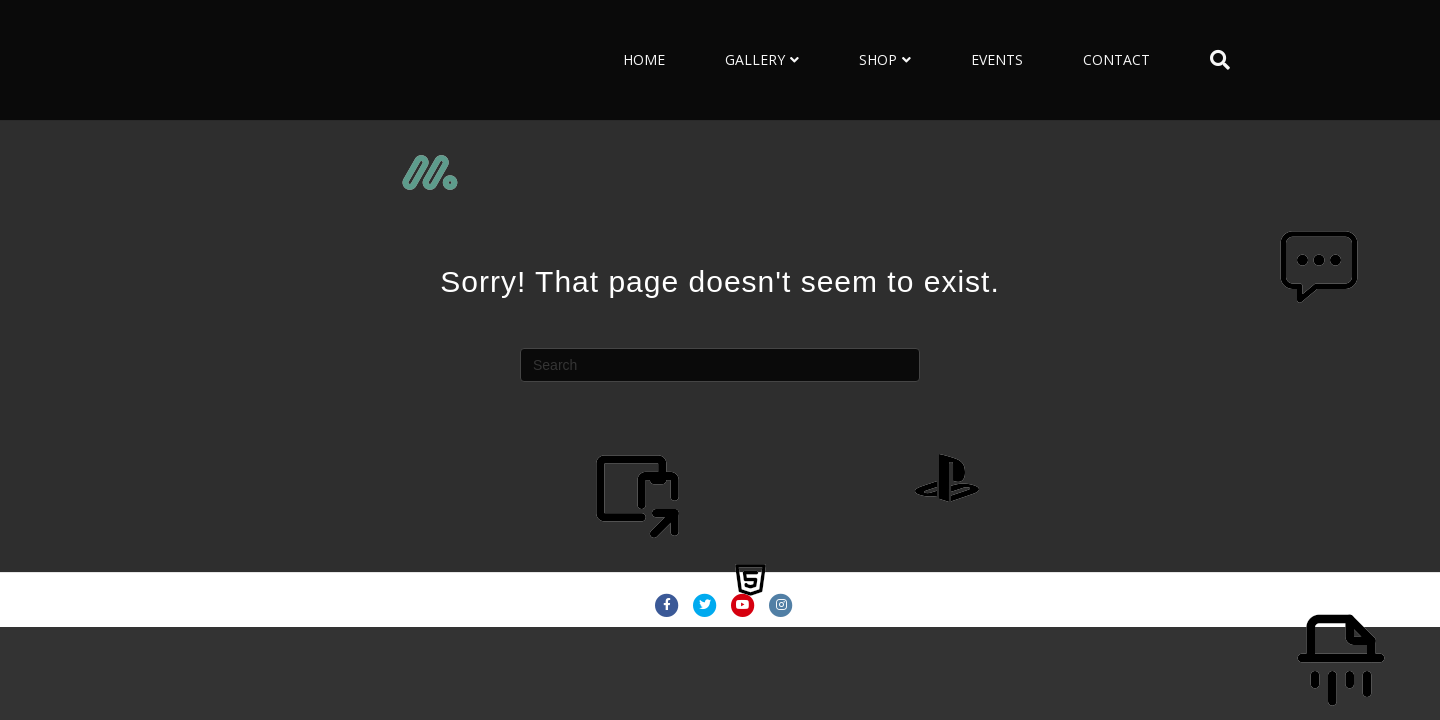 Image resolution: width=1440 pixels, height=720 pixels. Describe the element at coordinates (1341, 658) in the screenshot. I see `permanently delete a file` at that location.